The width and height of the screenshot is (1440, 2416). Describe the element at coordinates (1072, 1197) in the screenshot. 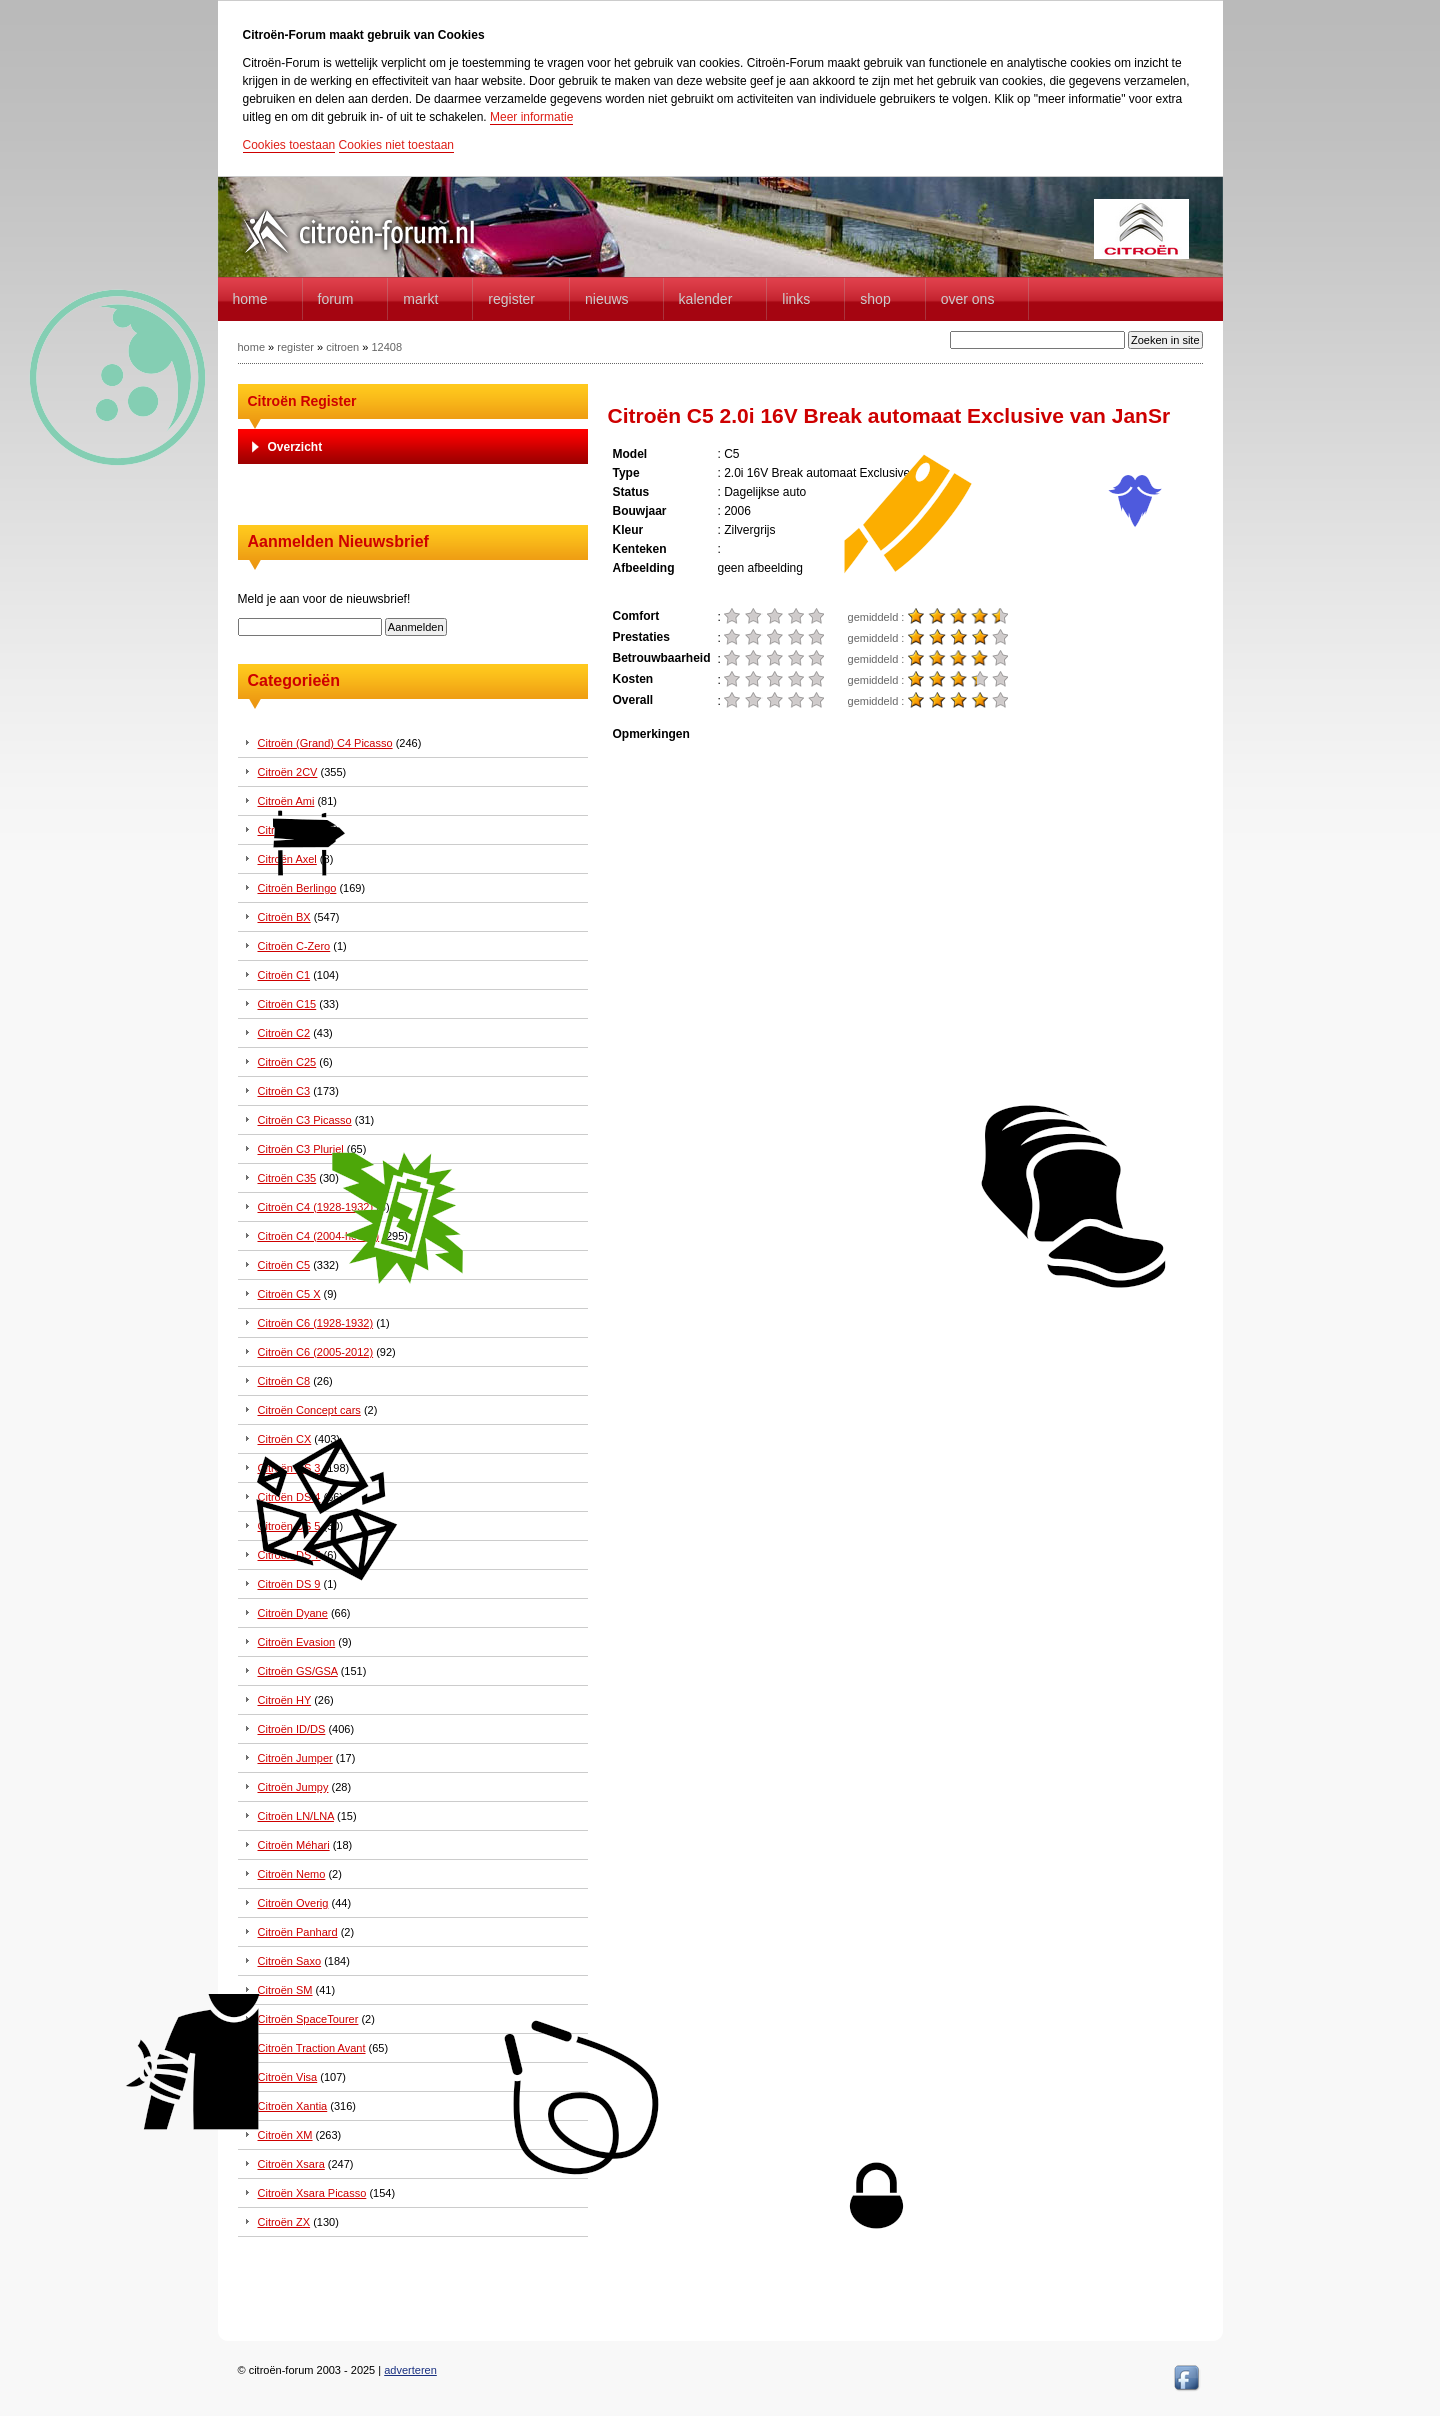

I see `bread or bakery item in a cooking game` at that location.